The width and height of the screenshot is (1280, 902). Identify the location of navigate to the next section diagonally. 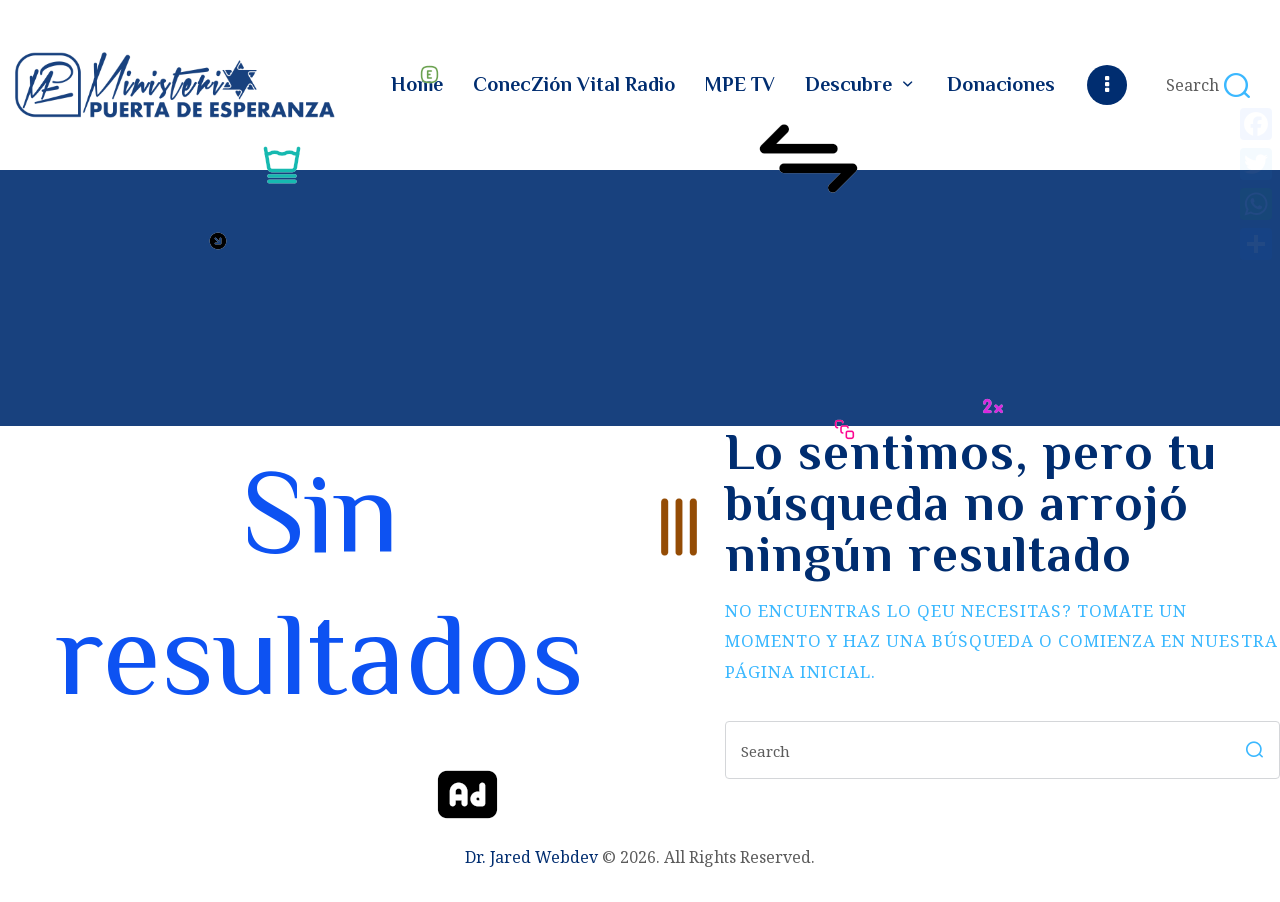
(218, 241).